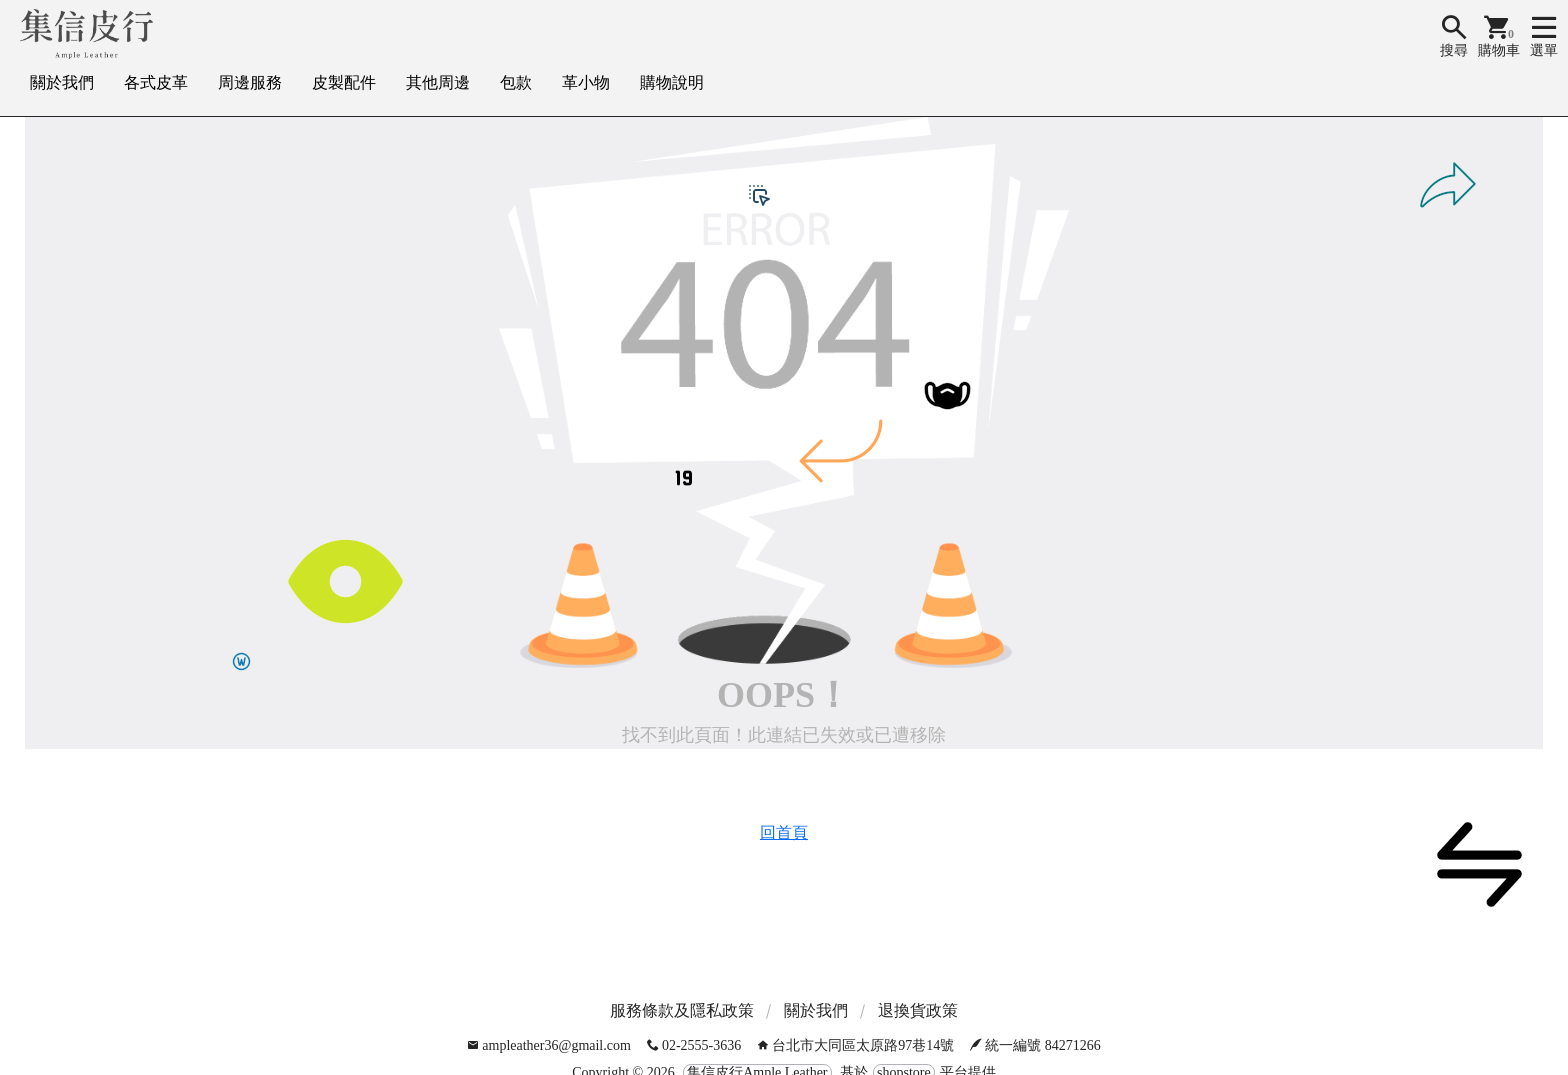 The width and height of the screenshot is (1568, 1075). I want to click on indicates mask required or health safety guidelines, so click(947, 395).